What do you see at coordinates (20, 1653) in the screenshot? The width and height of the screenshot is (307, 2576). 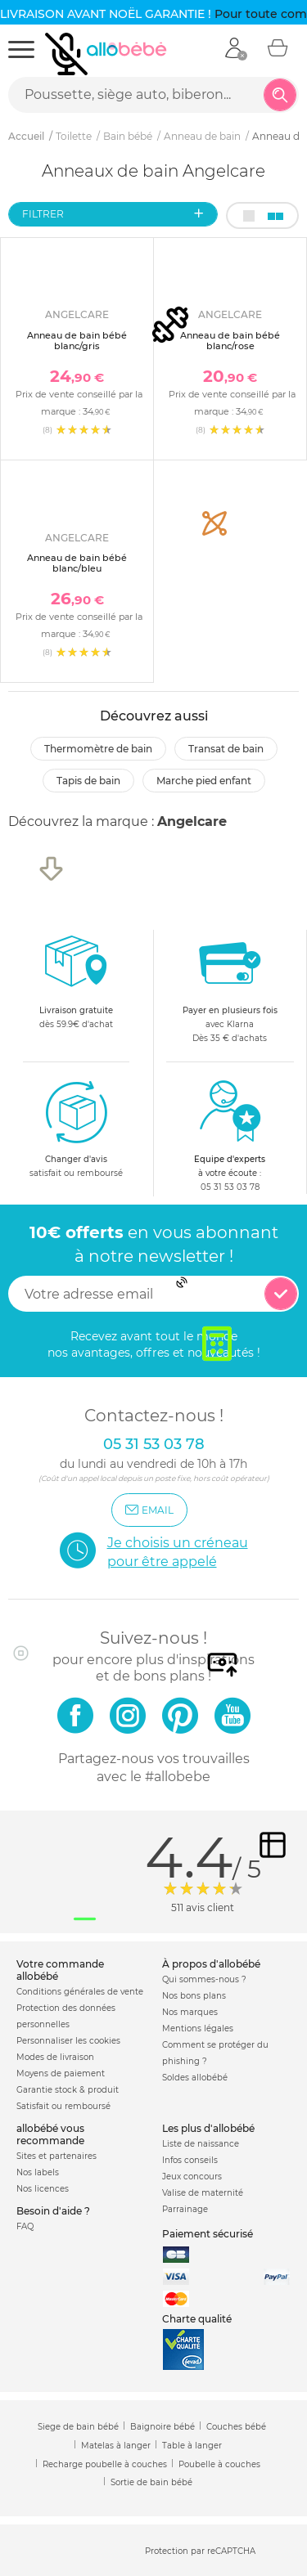 I see `stop media playback` at bounding box center [20, 1653].